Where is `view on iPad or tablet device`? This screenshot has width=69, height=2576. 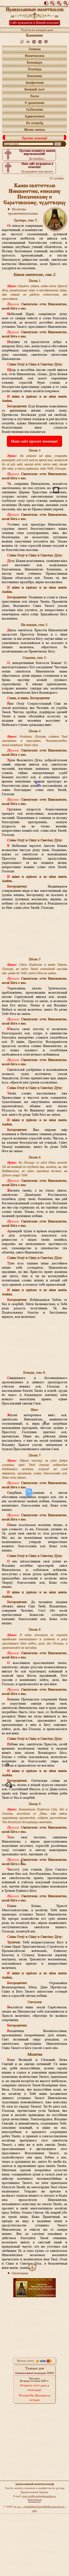
view on iPad or tablet device is located at coordinates (56, 490).